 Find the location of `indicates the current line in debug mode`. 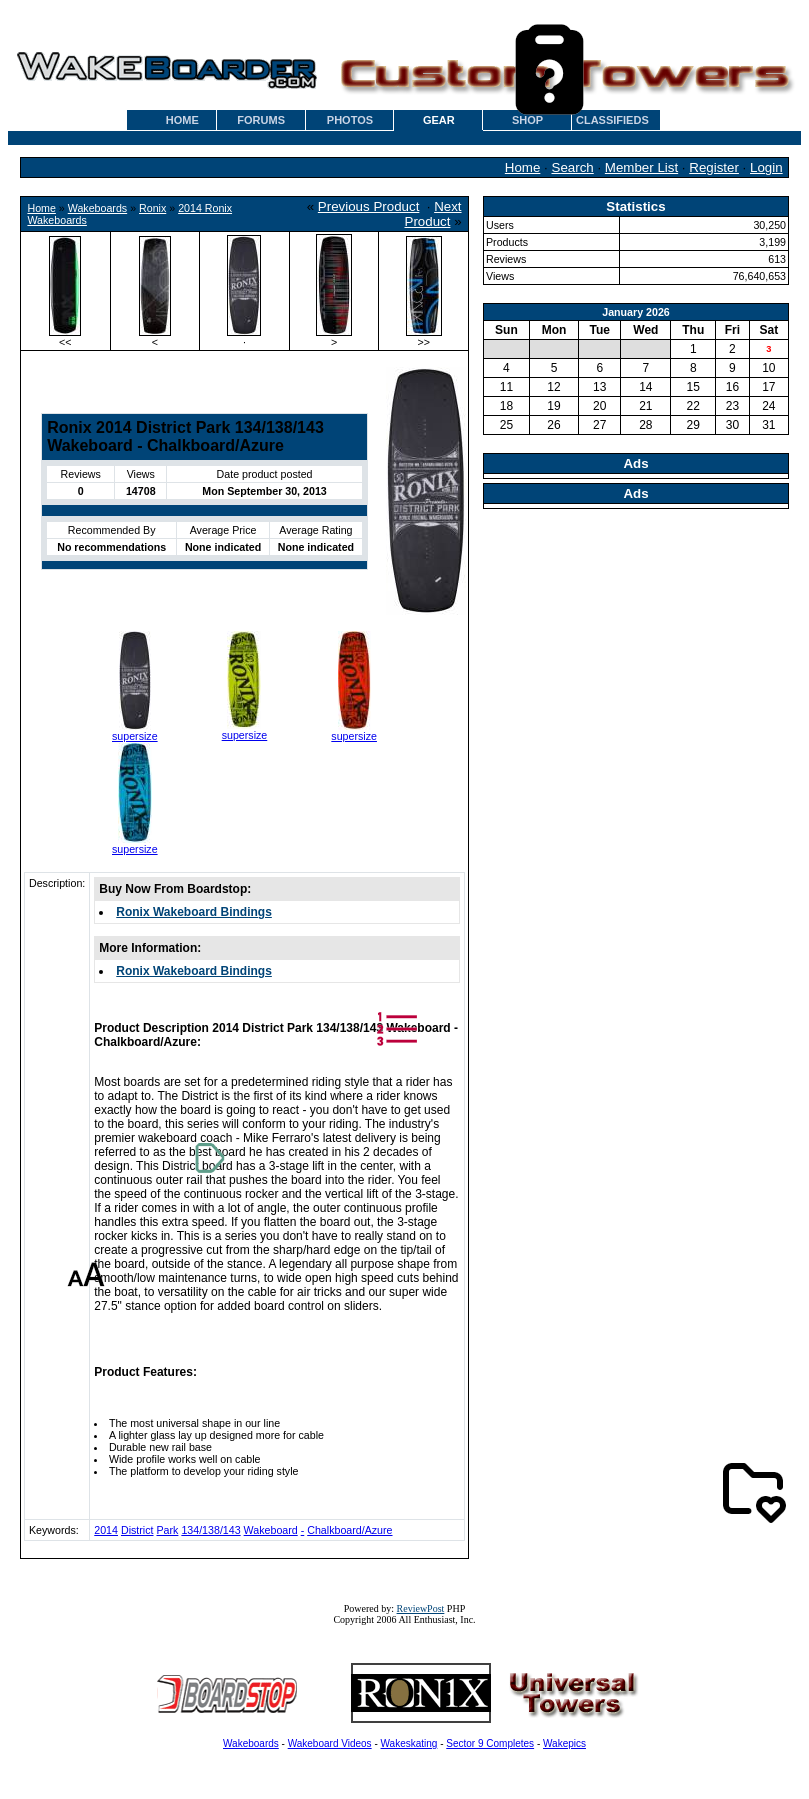

indicates the current line in debug mode is located at coordinates (208, 1158).